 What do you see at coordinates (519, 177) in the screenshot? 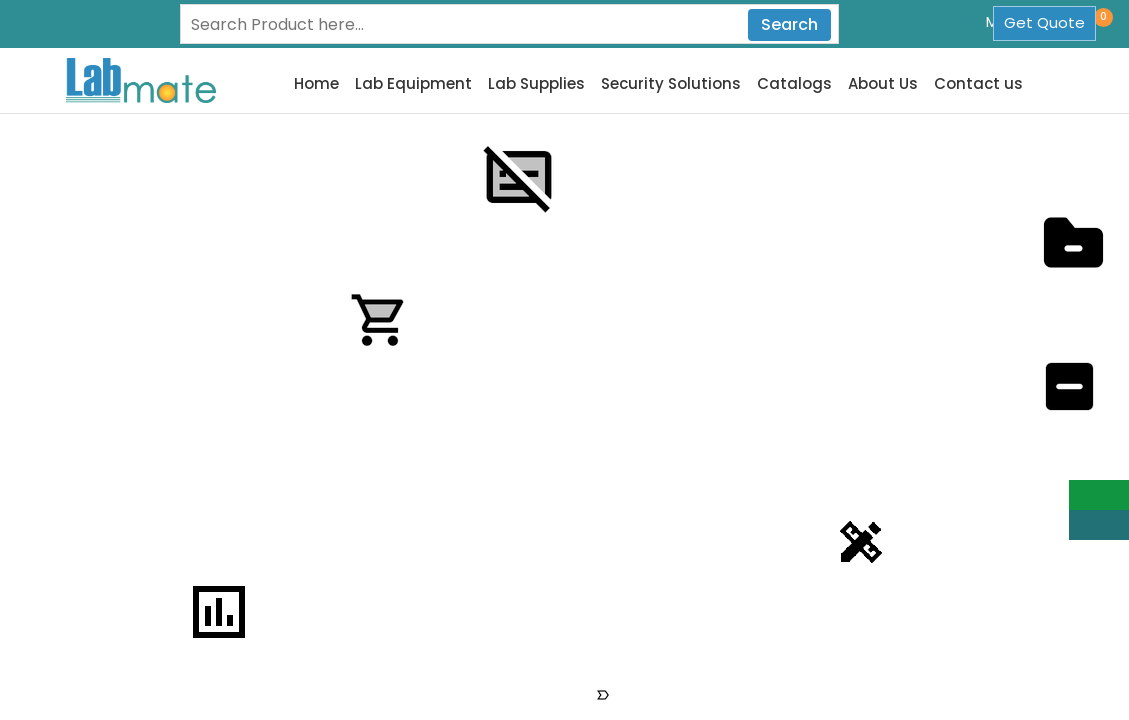
I see `turn off subtitles or closed captions` at bounding box center [519, 177].